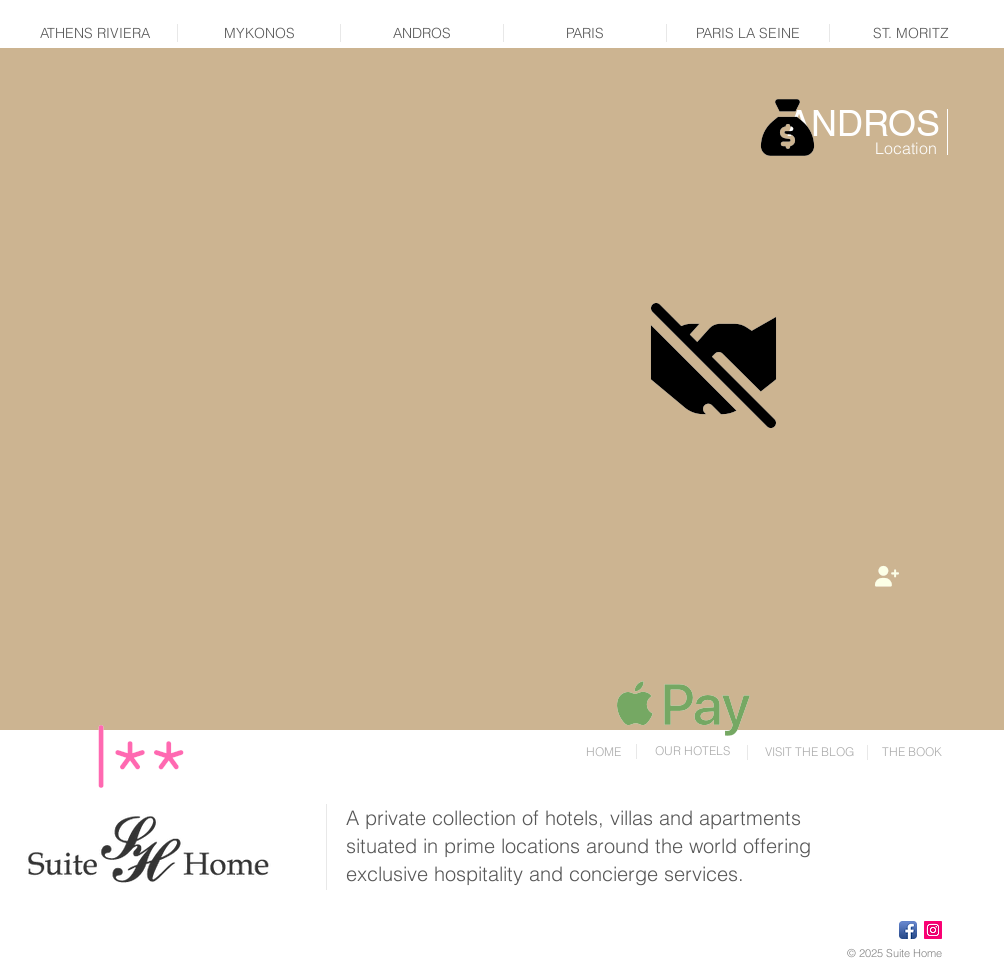  What do you see at coordinates (886, 576) in the screenshot?
I see `add a new user or contact` at bounding box center [886, 576].